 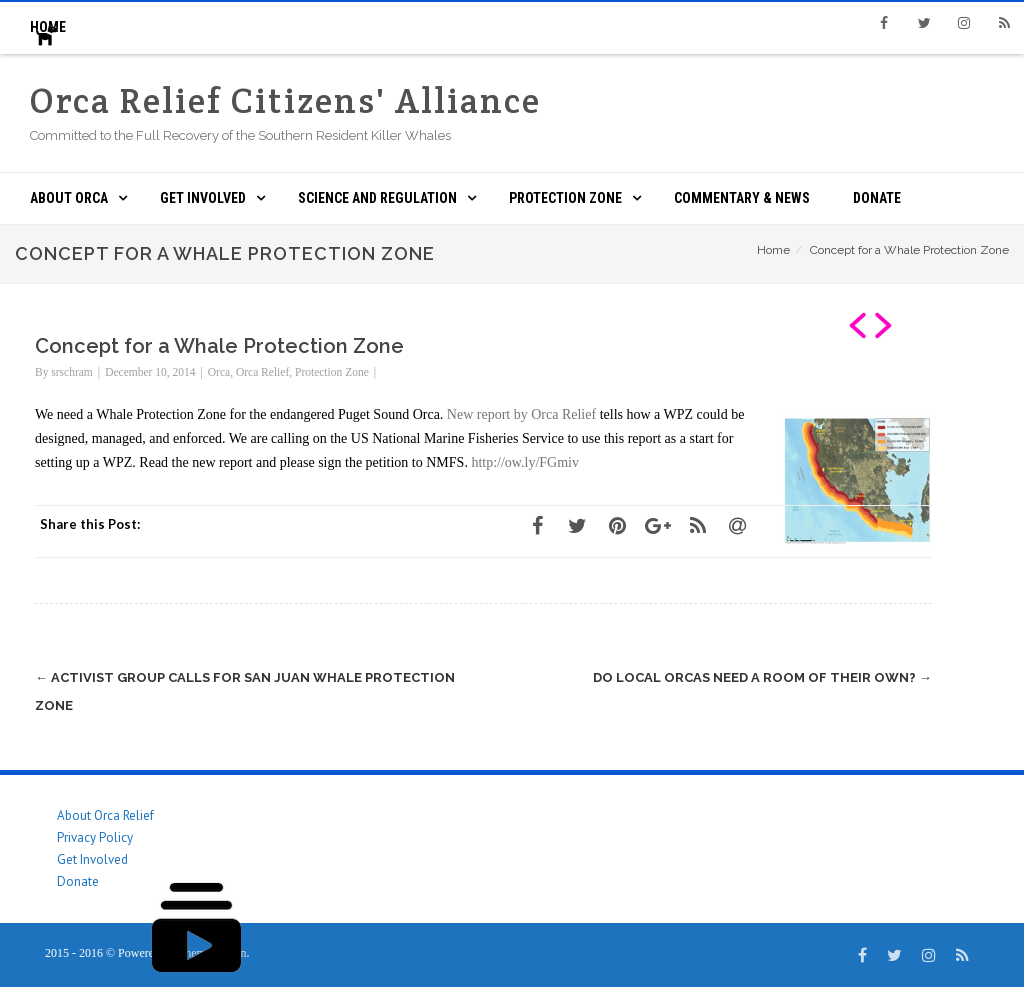 I want to click on view or edit source code, so click(x=870, y=325).